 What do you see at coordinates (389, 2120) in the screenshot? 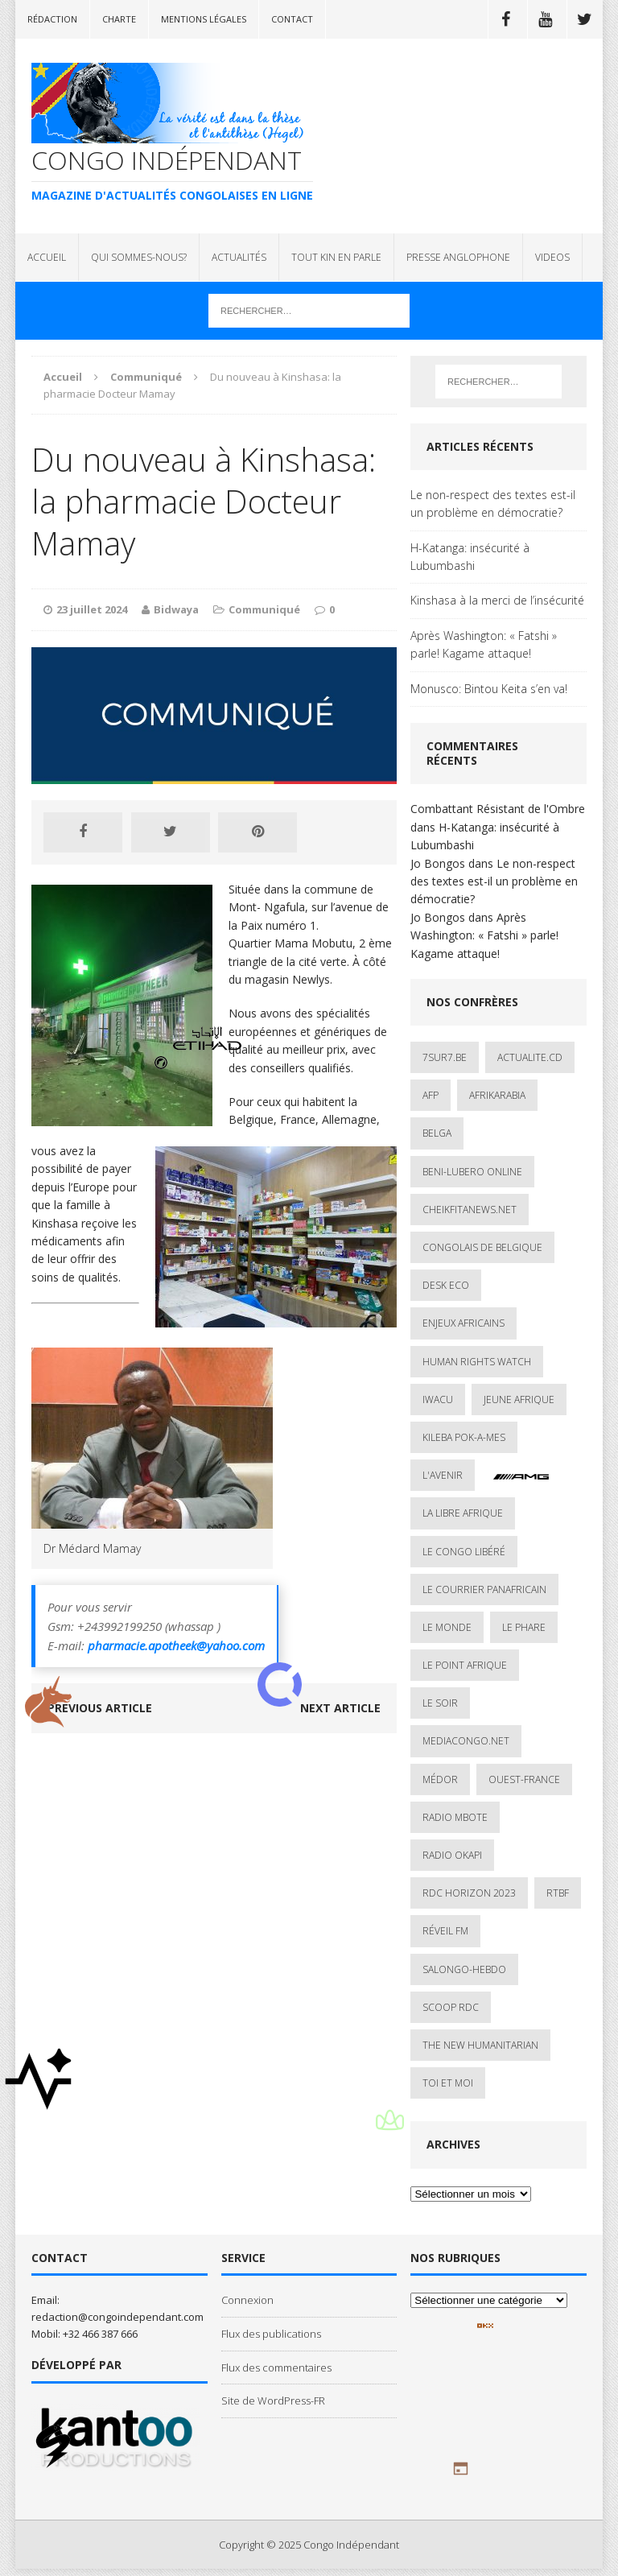
I see `AppSignal logo` at bounding box center [389, 2120].